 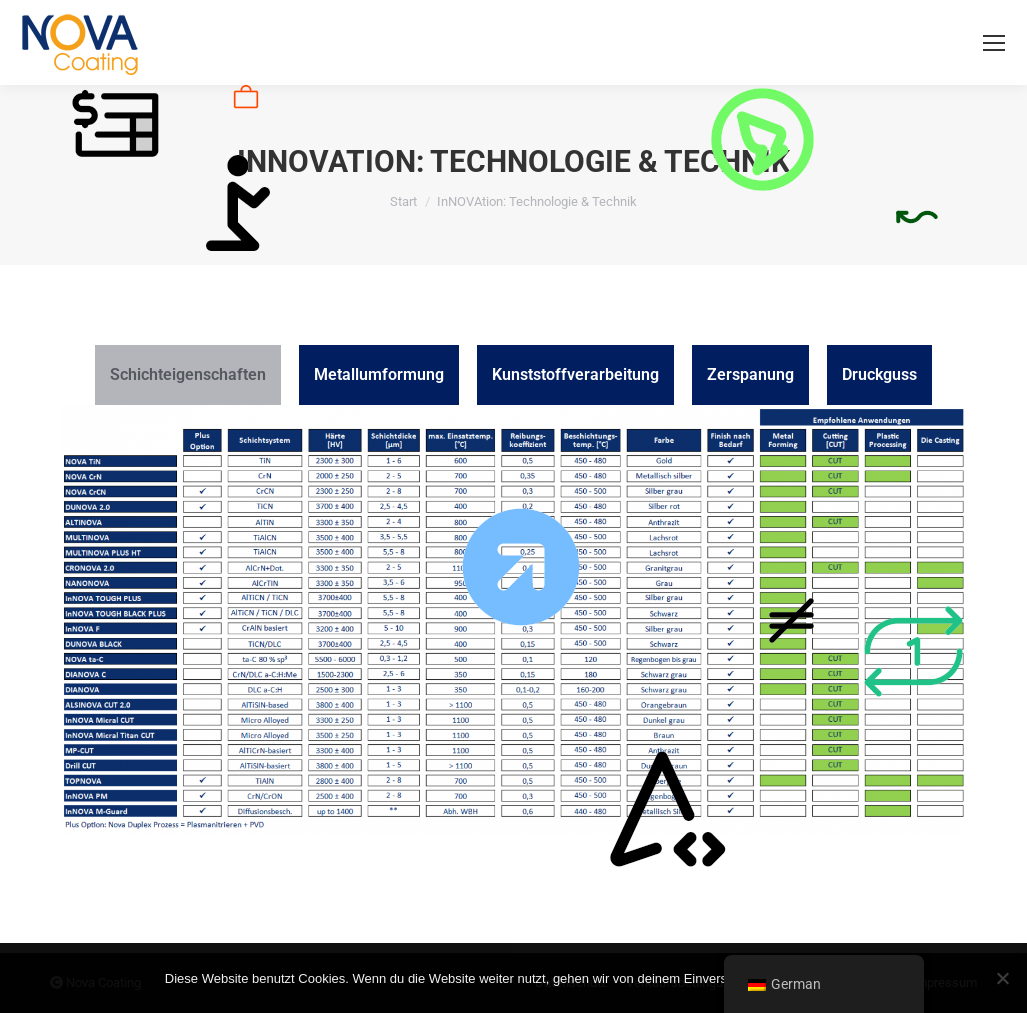 I want to click on access prayer or meditation features, so click(x=238, y=203).